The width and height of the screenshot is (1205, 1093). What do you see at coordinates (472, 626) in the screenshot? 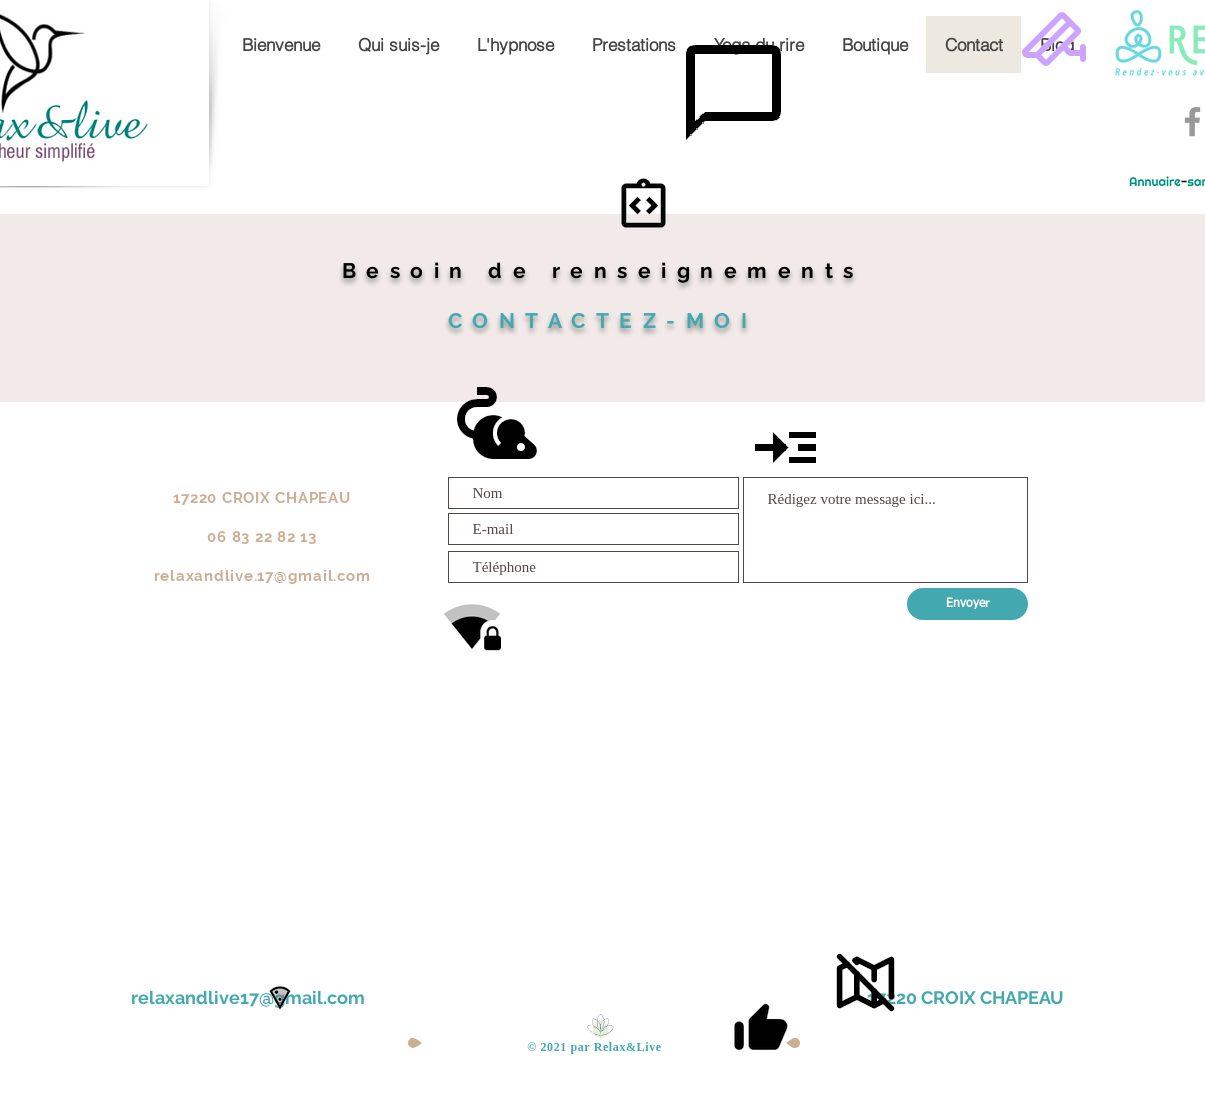
I see `connected to a secure wifi network with good signal strength` at bounding box center [472, 626].